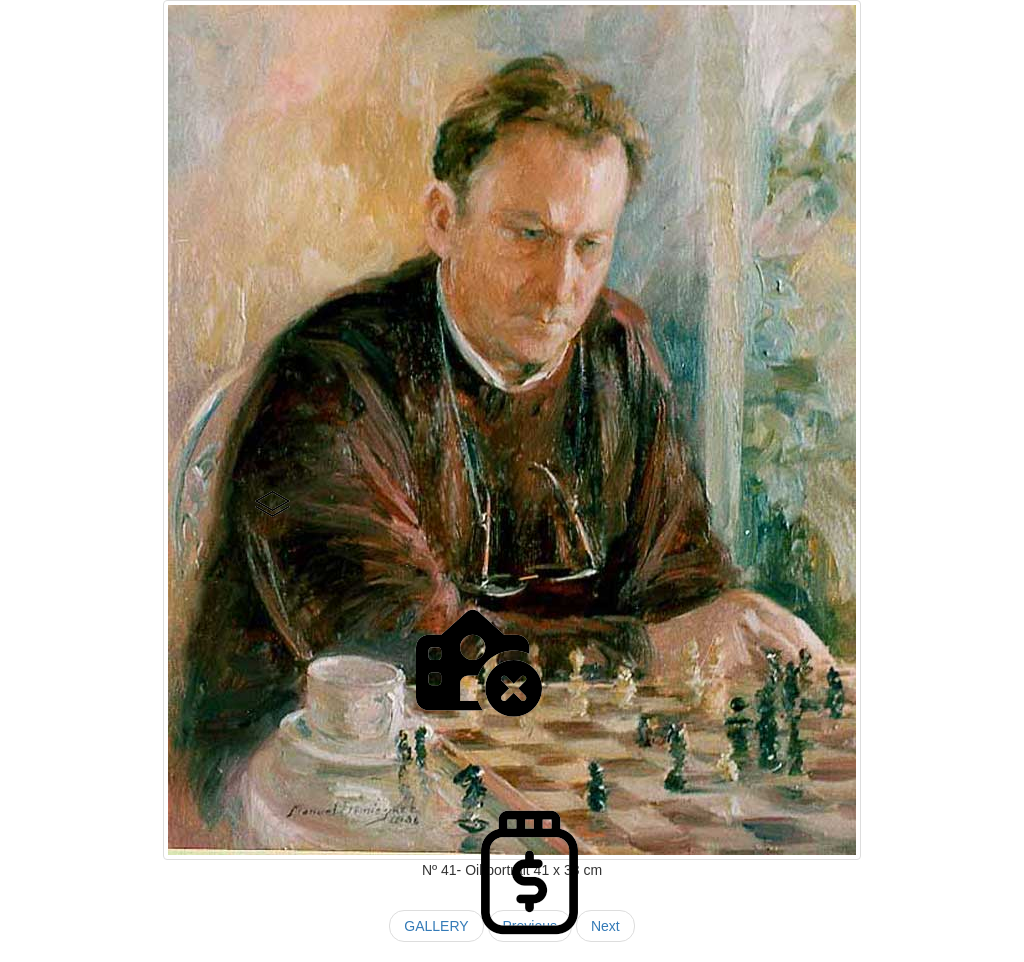  Describe the element at coordinates (272, 504) in the screenshot. I see `view layers or stacked content` at that location.